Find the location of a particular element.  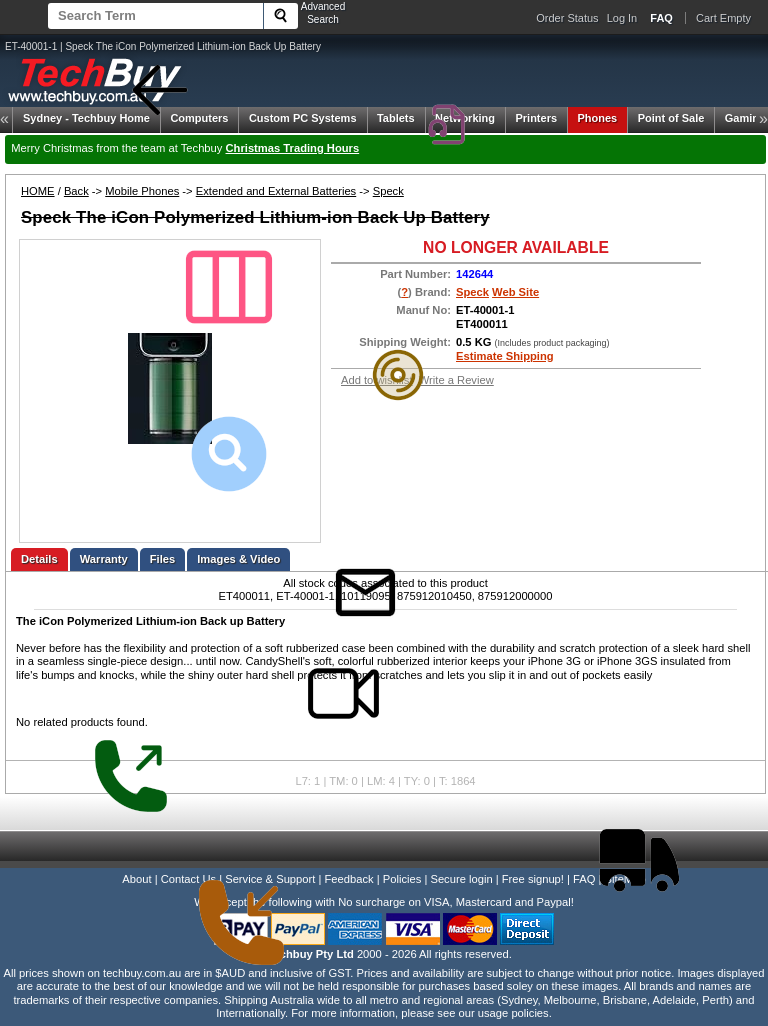

switch to column view layout is located at coordinates (229, 287).